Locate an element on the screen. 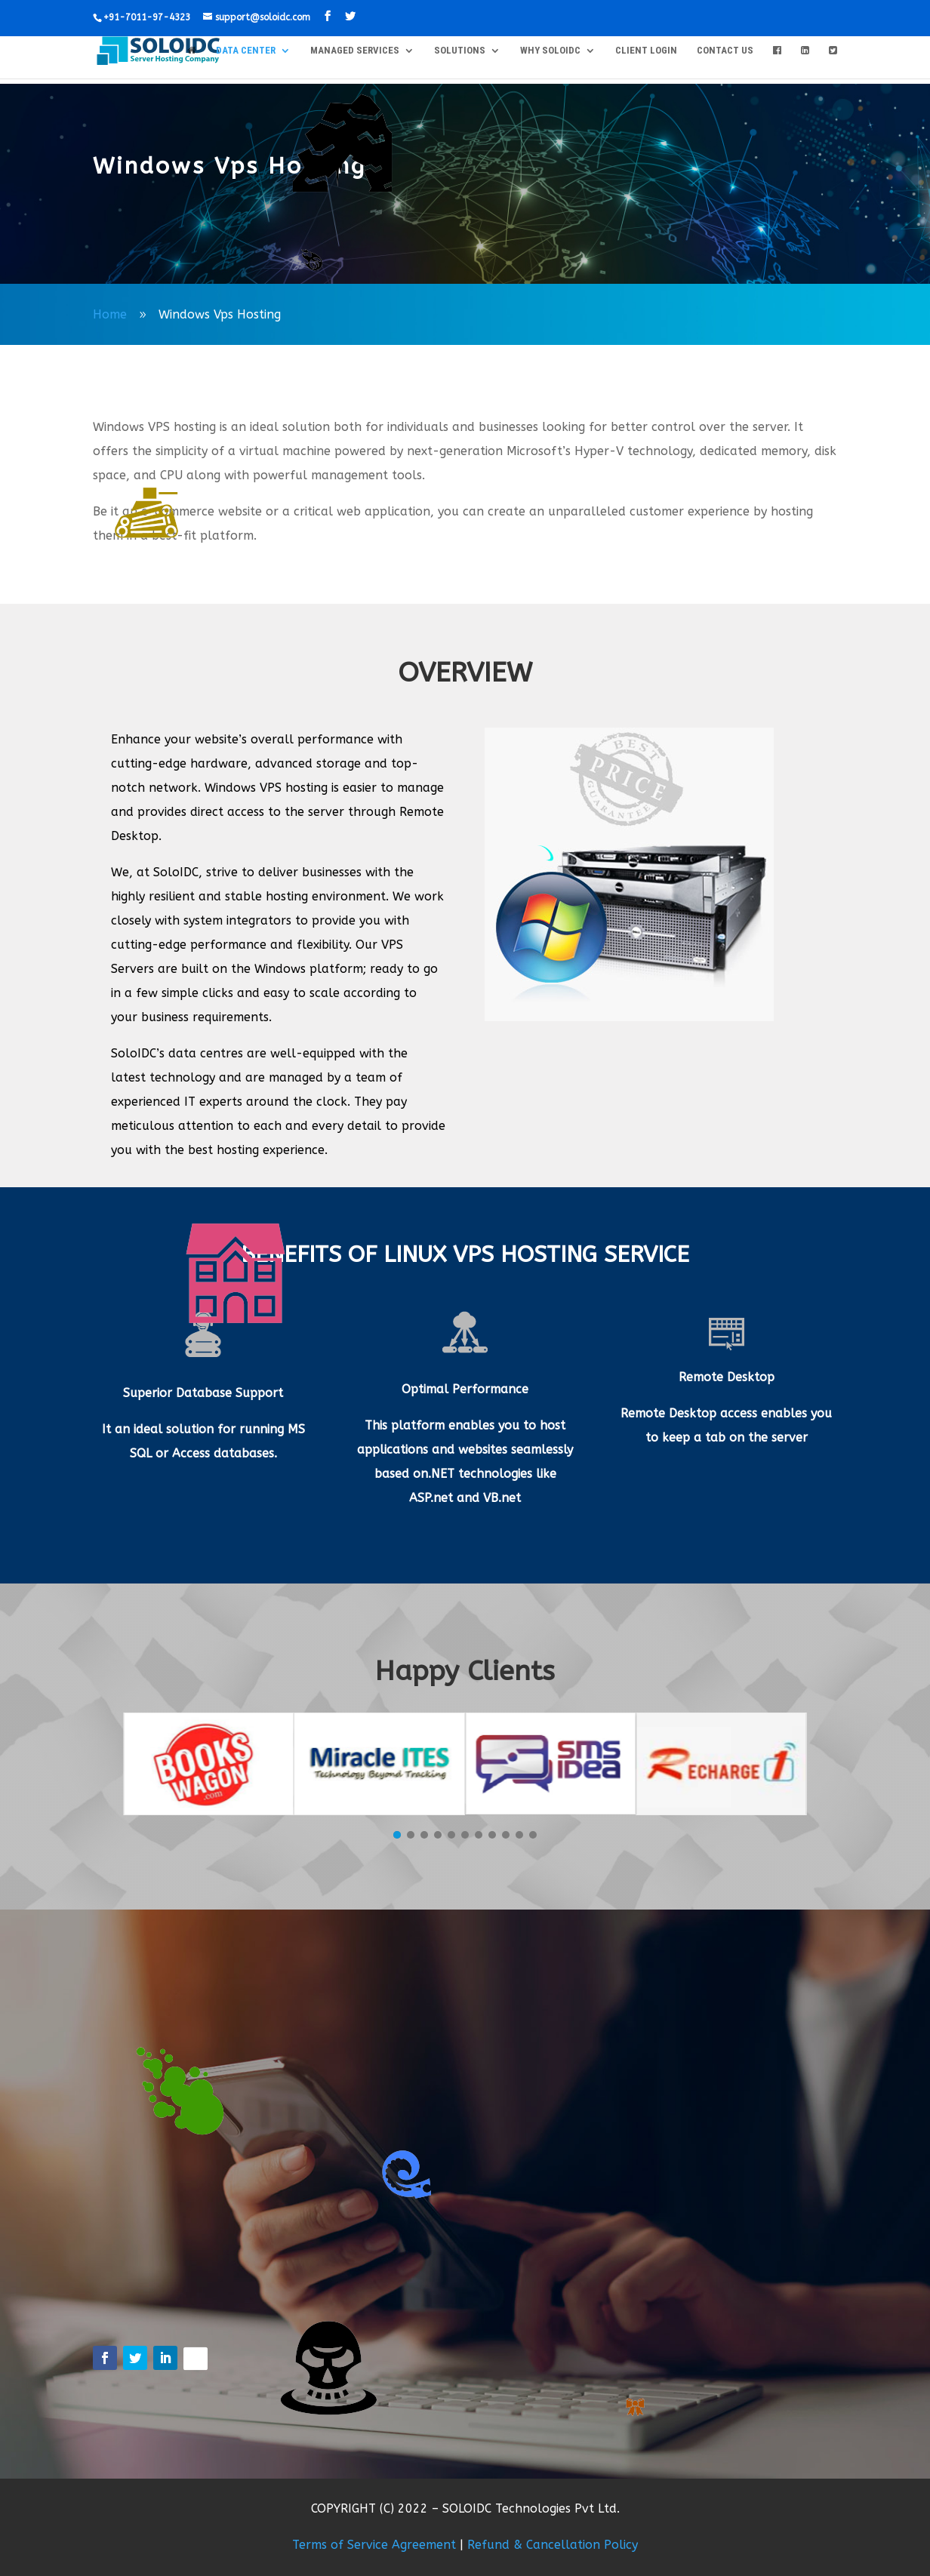 The image size is (930, 2576). perform a quick attack or slash action is located at coordinates (545, 853).